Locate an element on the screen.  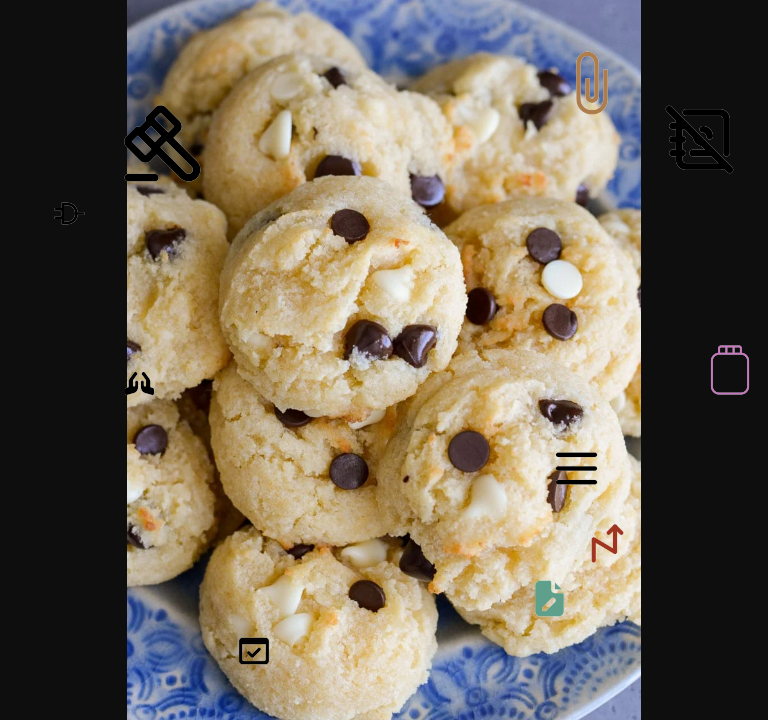
express gratitude or thanks is located at coordinates (139, 383).